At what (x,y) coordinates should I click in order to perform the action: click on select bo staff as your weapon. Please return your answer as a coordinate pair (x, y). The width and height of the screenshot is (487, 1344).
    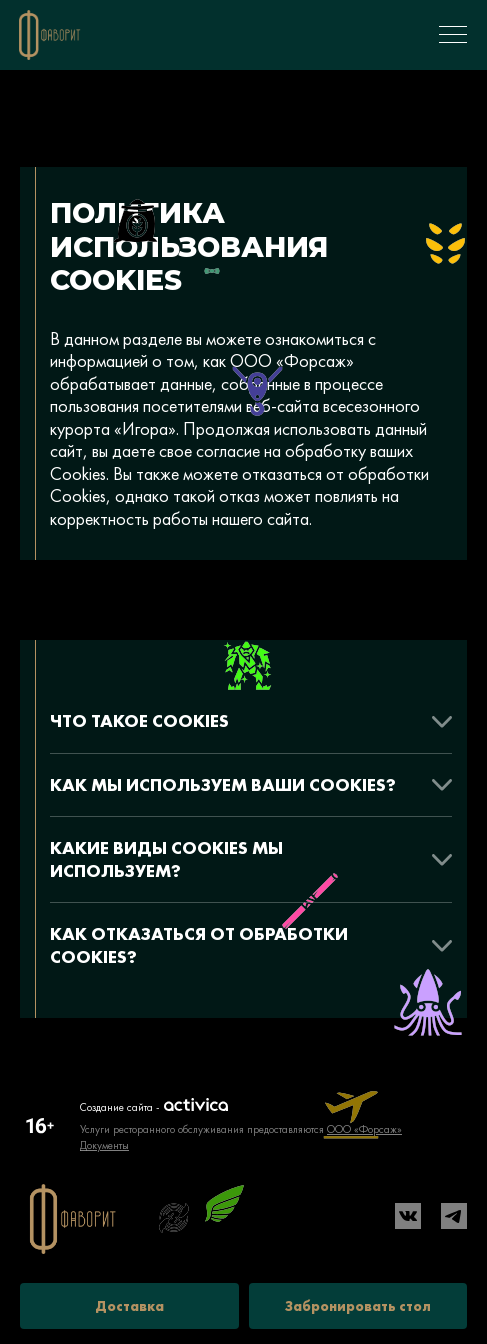
    Looking at the image, I should click on (310, 901).